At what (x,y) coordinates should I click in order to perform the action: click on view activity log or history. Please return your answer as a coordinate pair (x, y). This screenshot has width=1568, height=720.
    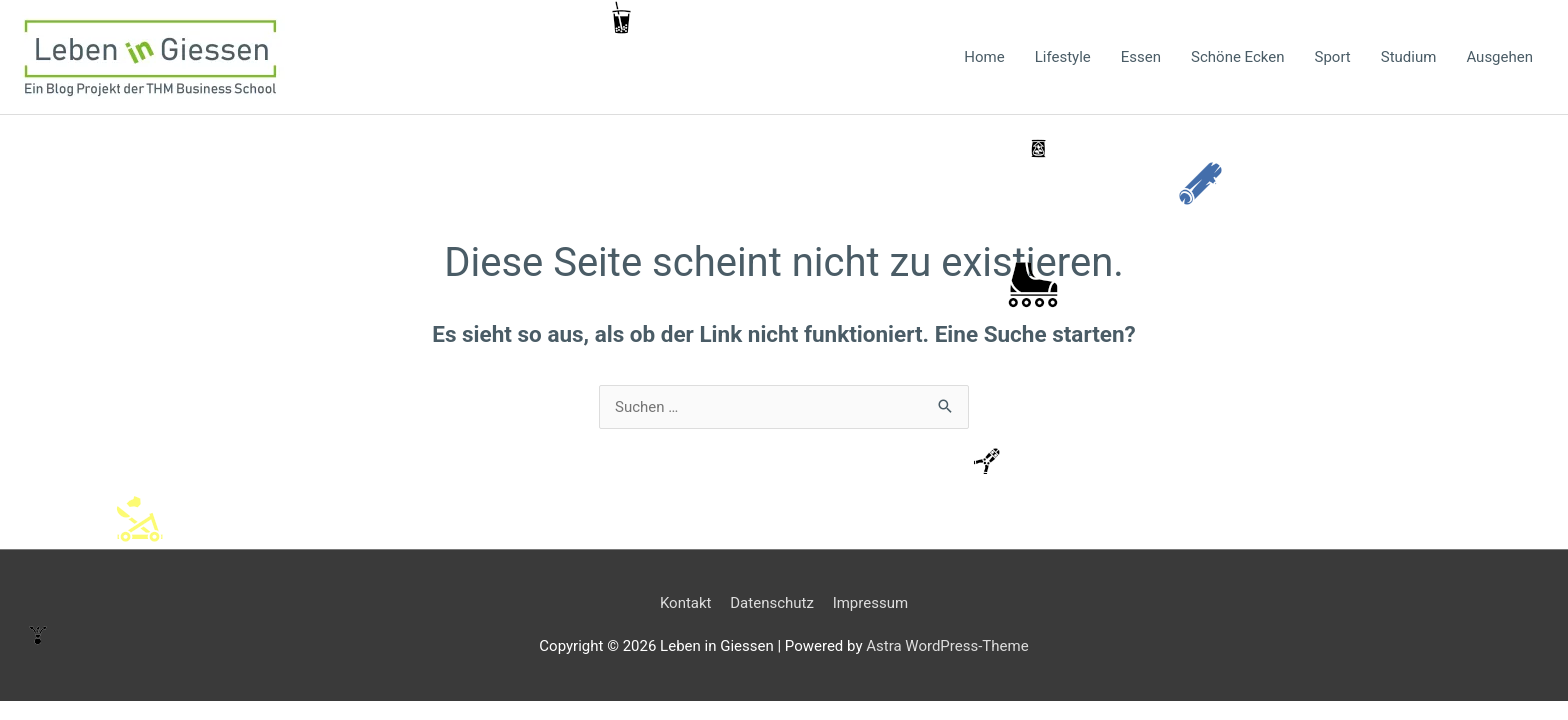
    Looking at the image, I should click on (1200, 183).